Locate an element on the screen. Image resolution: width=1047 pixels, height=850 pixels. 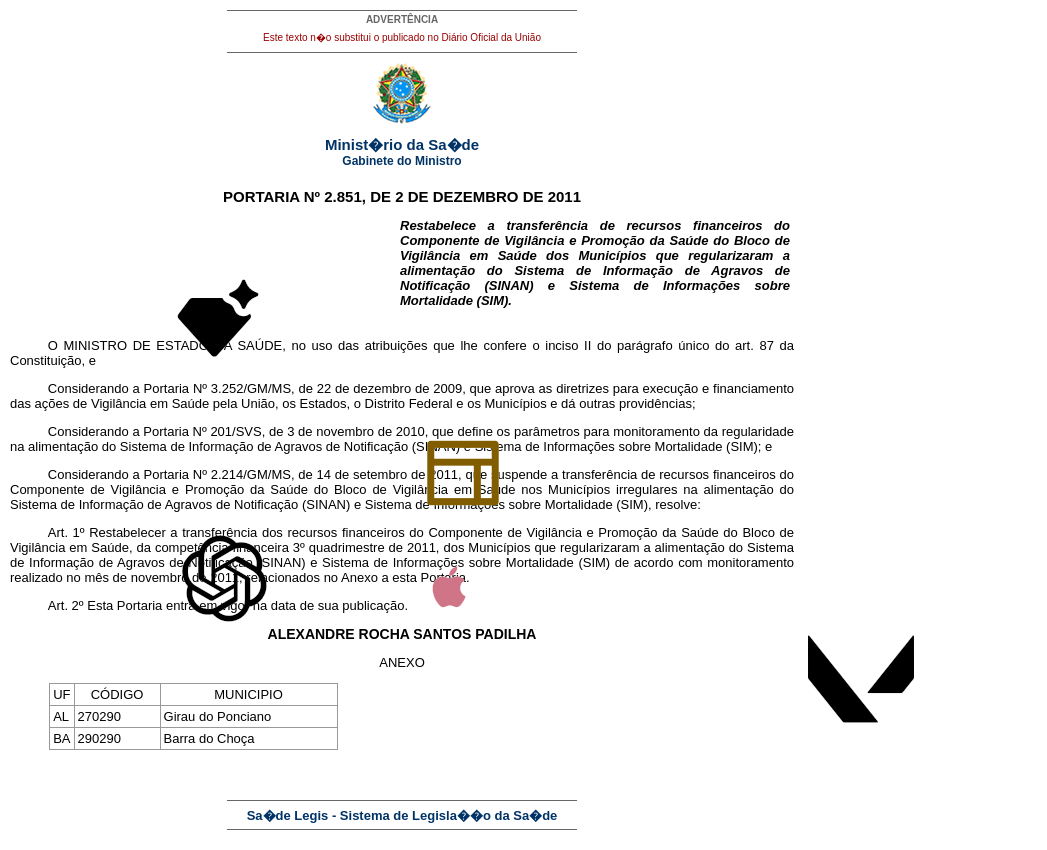
Apple company logo is located at coordinates (450, 587).